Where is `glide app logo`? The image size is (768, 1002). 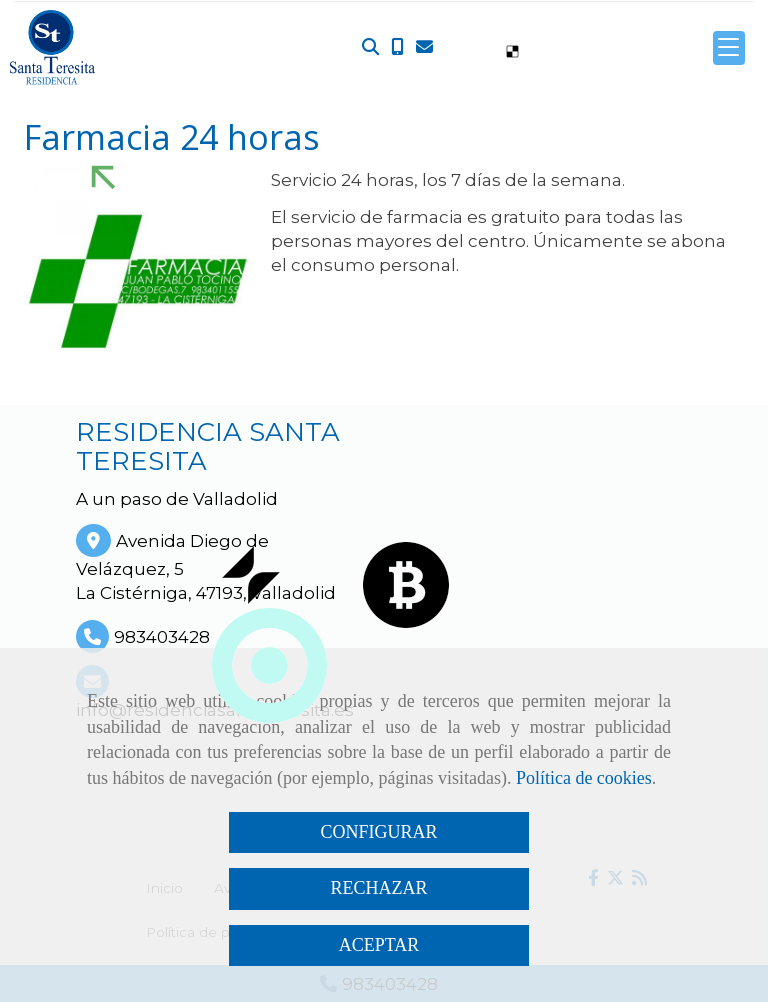 glide app logo is located at coordinates (251, 575).